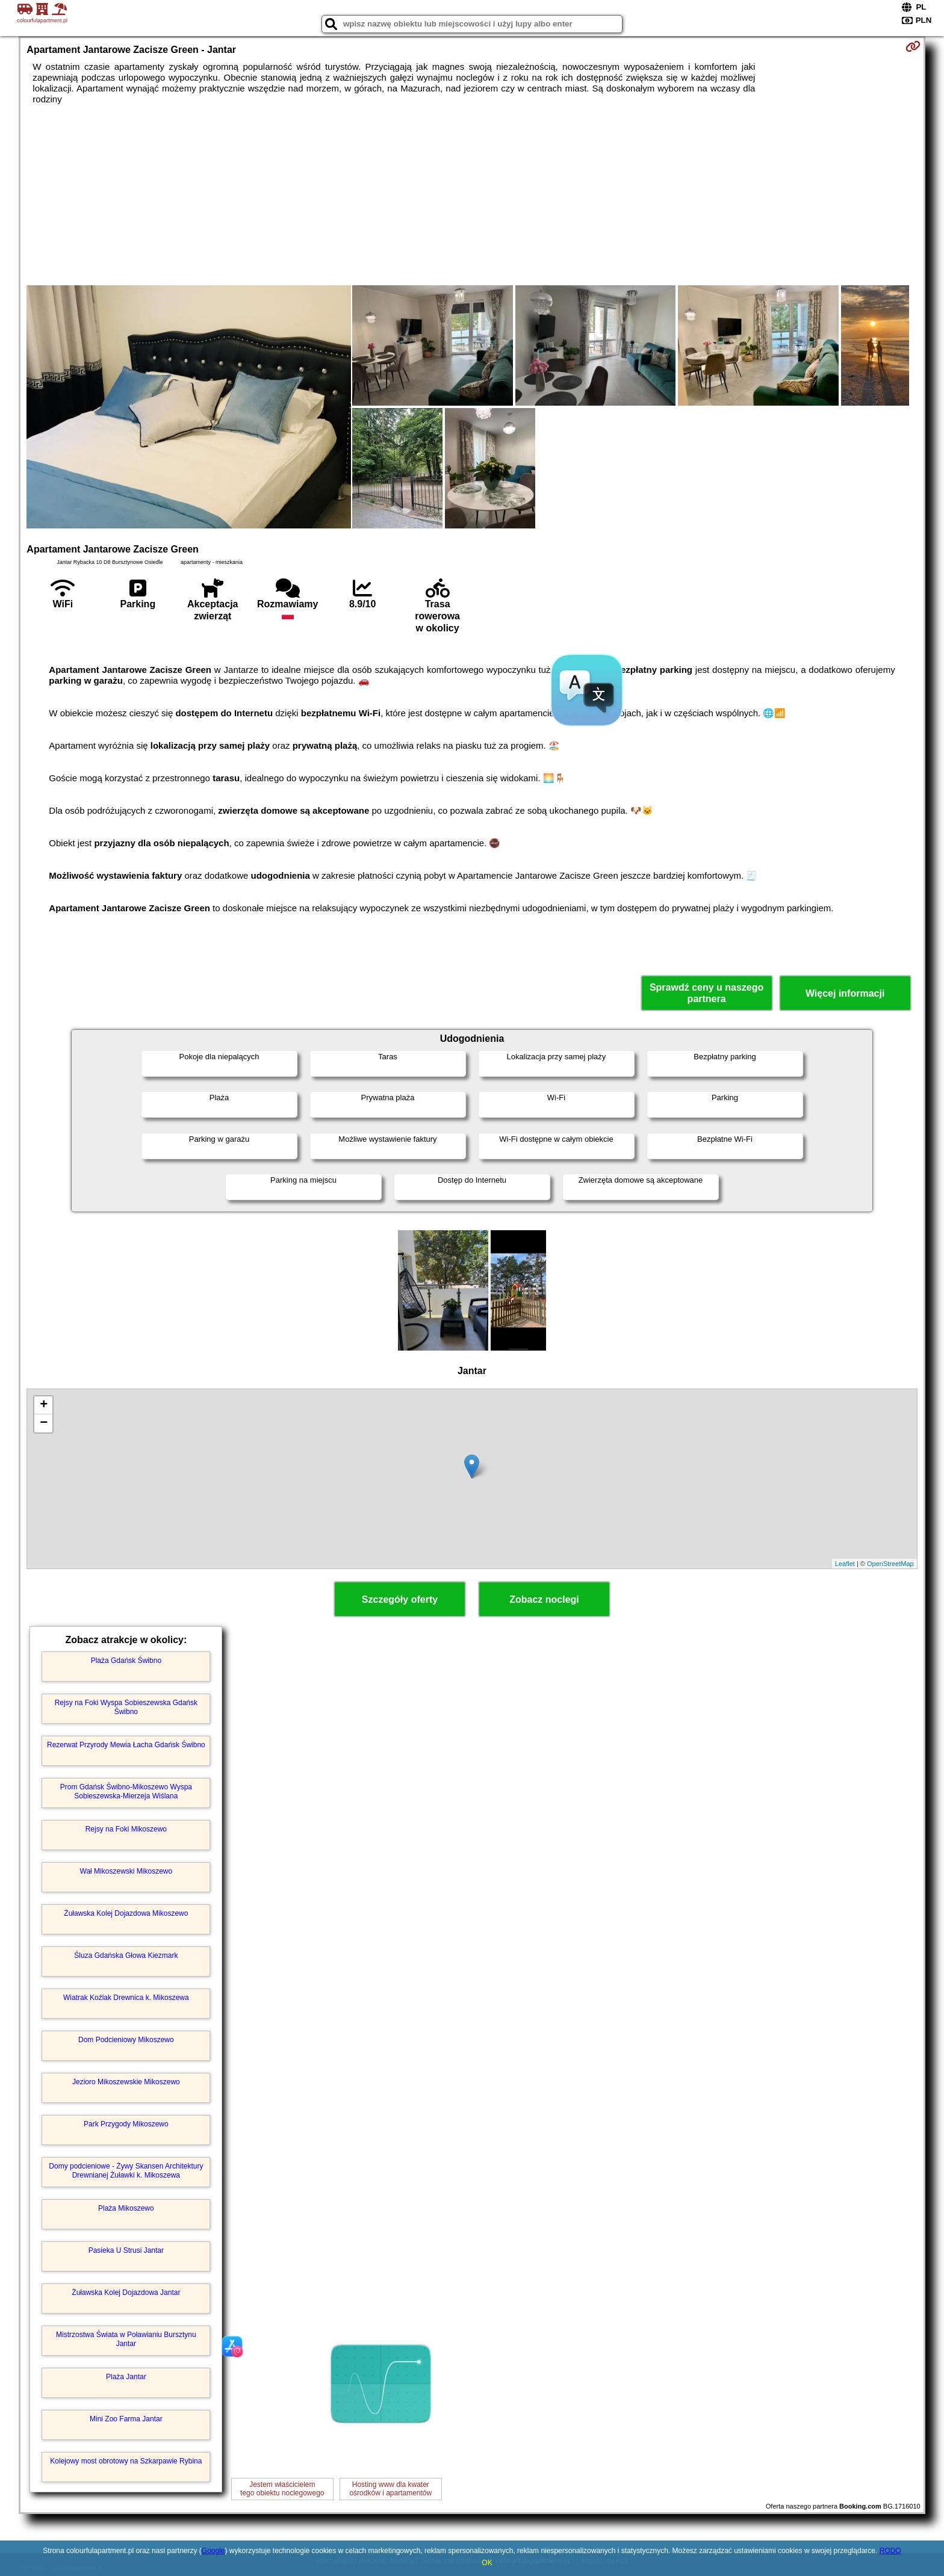 The image size is (944, 2576). I want to click on open the debian software center, so click(232, 2346).